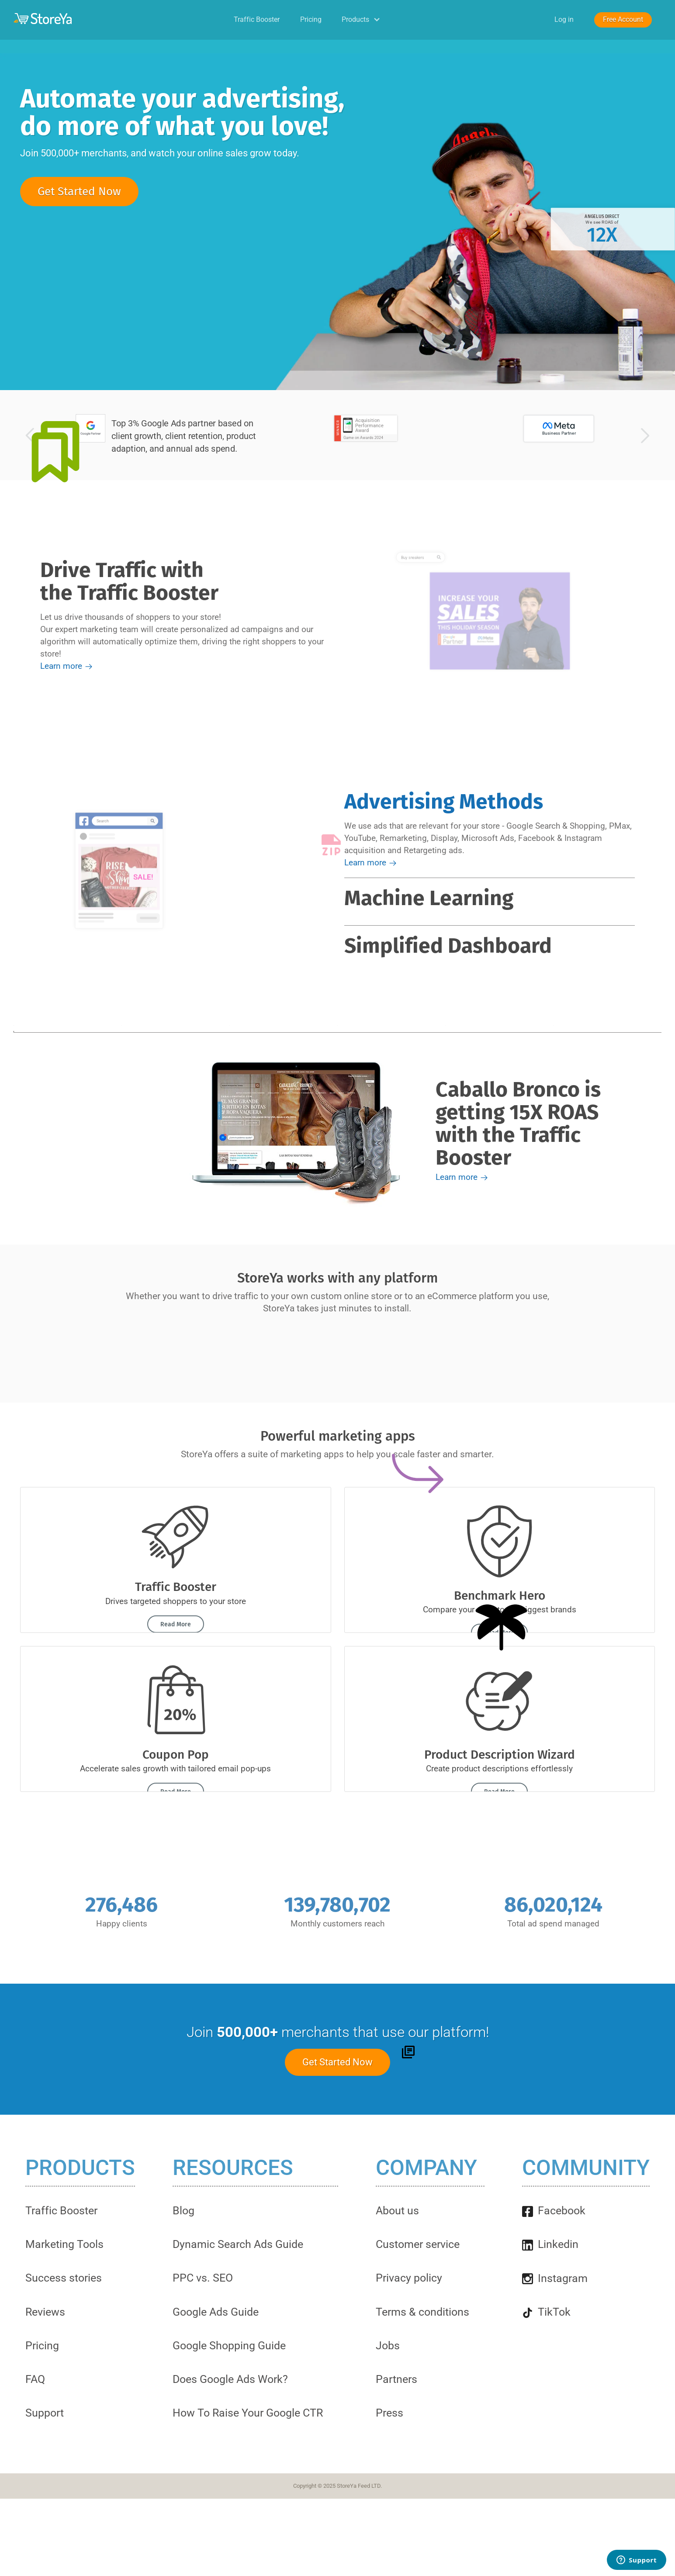  Describe the element at coordinates (55, 452) in the screenshot. I see `view all saved bookmarks` at that location.